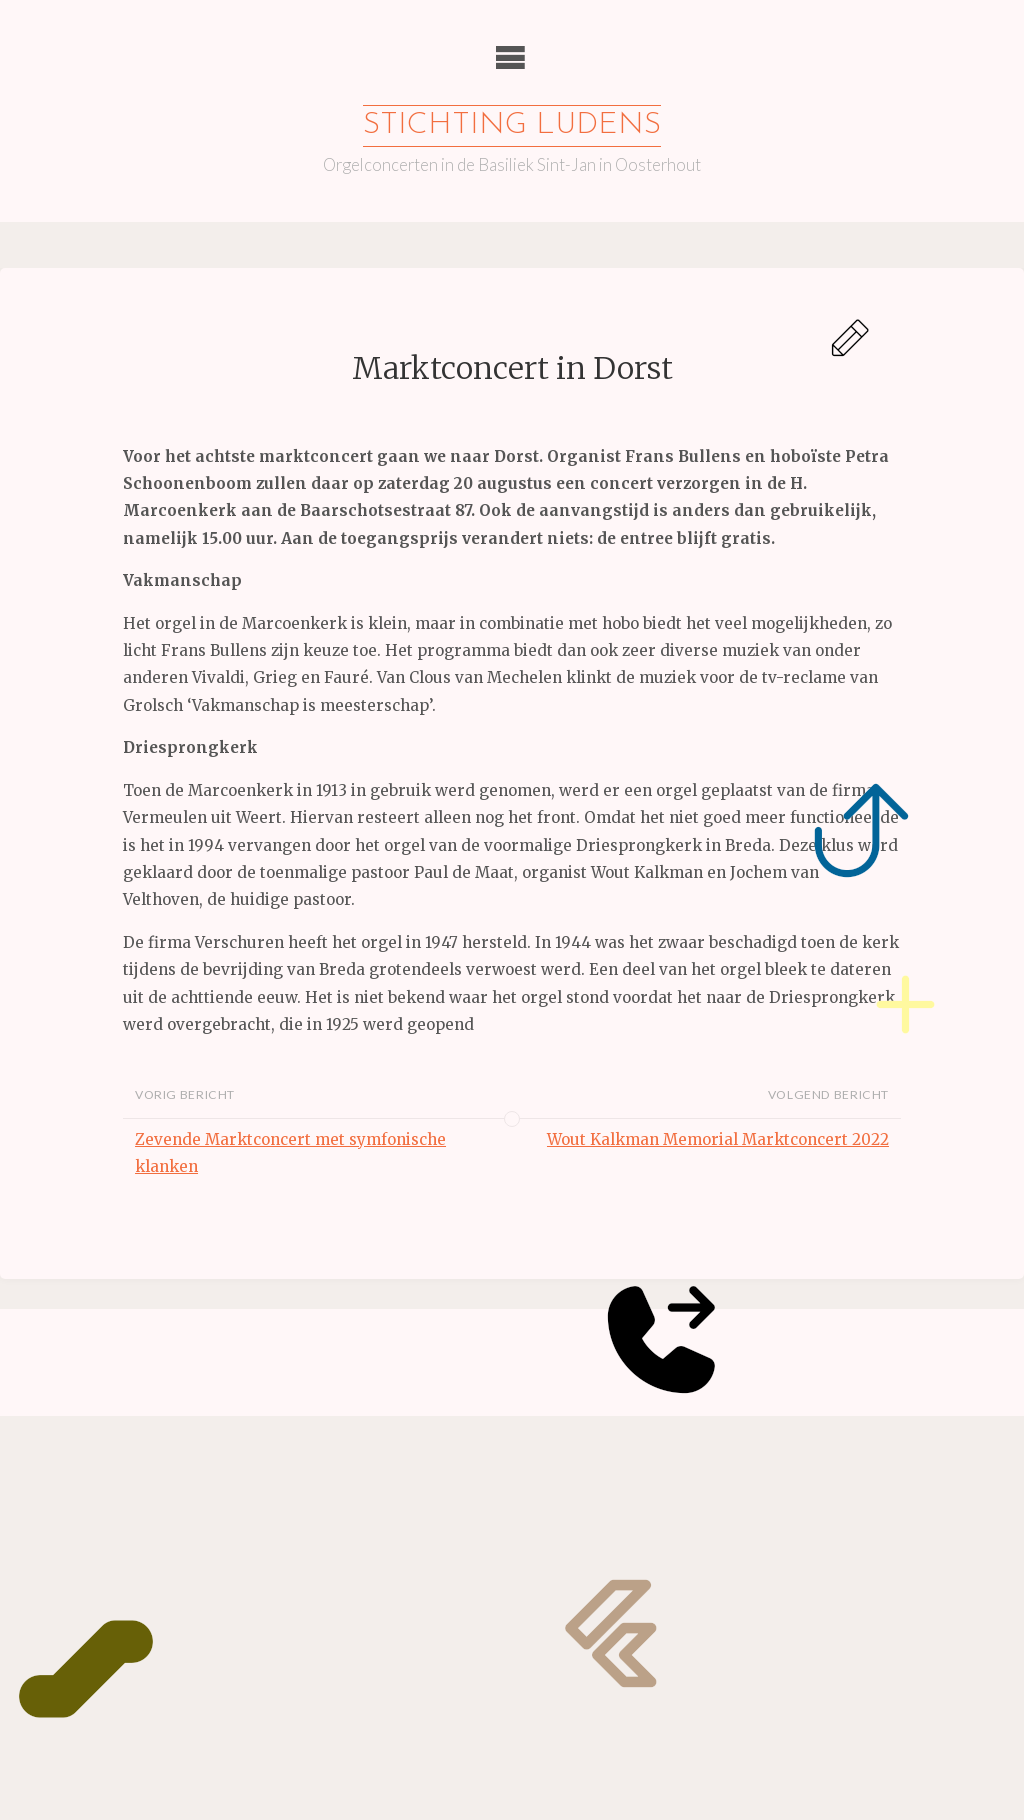  I want to click on indicates escalator access nearby, so click(86, 1669).